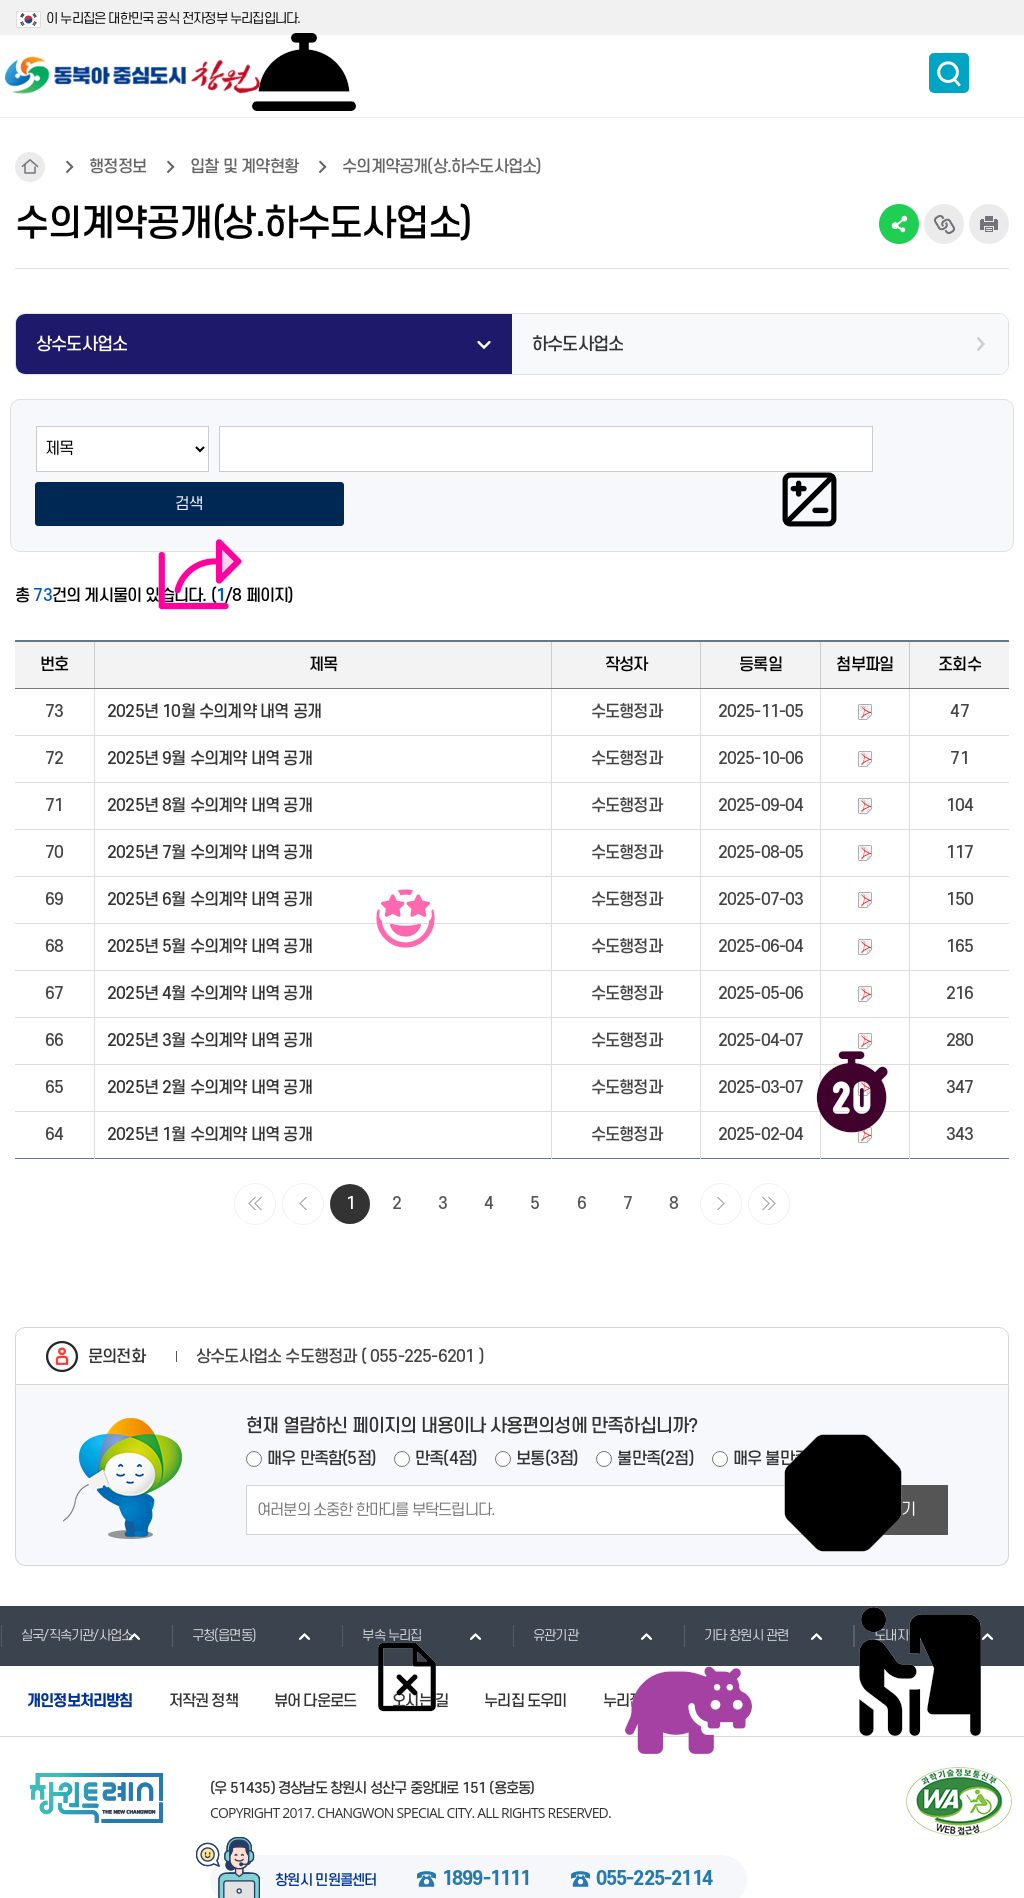 Image resolution: width=1024 pixels, height=1898 pixels. Describe the element at coordinates (304, 72) in the screenshot. I see `request concierge or front desk assistance` at that location.